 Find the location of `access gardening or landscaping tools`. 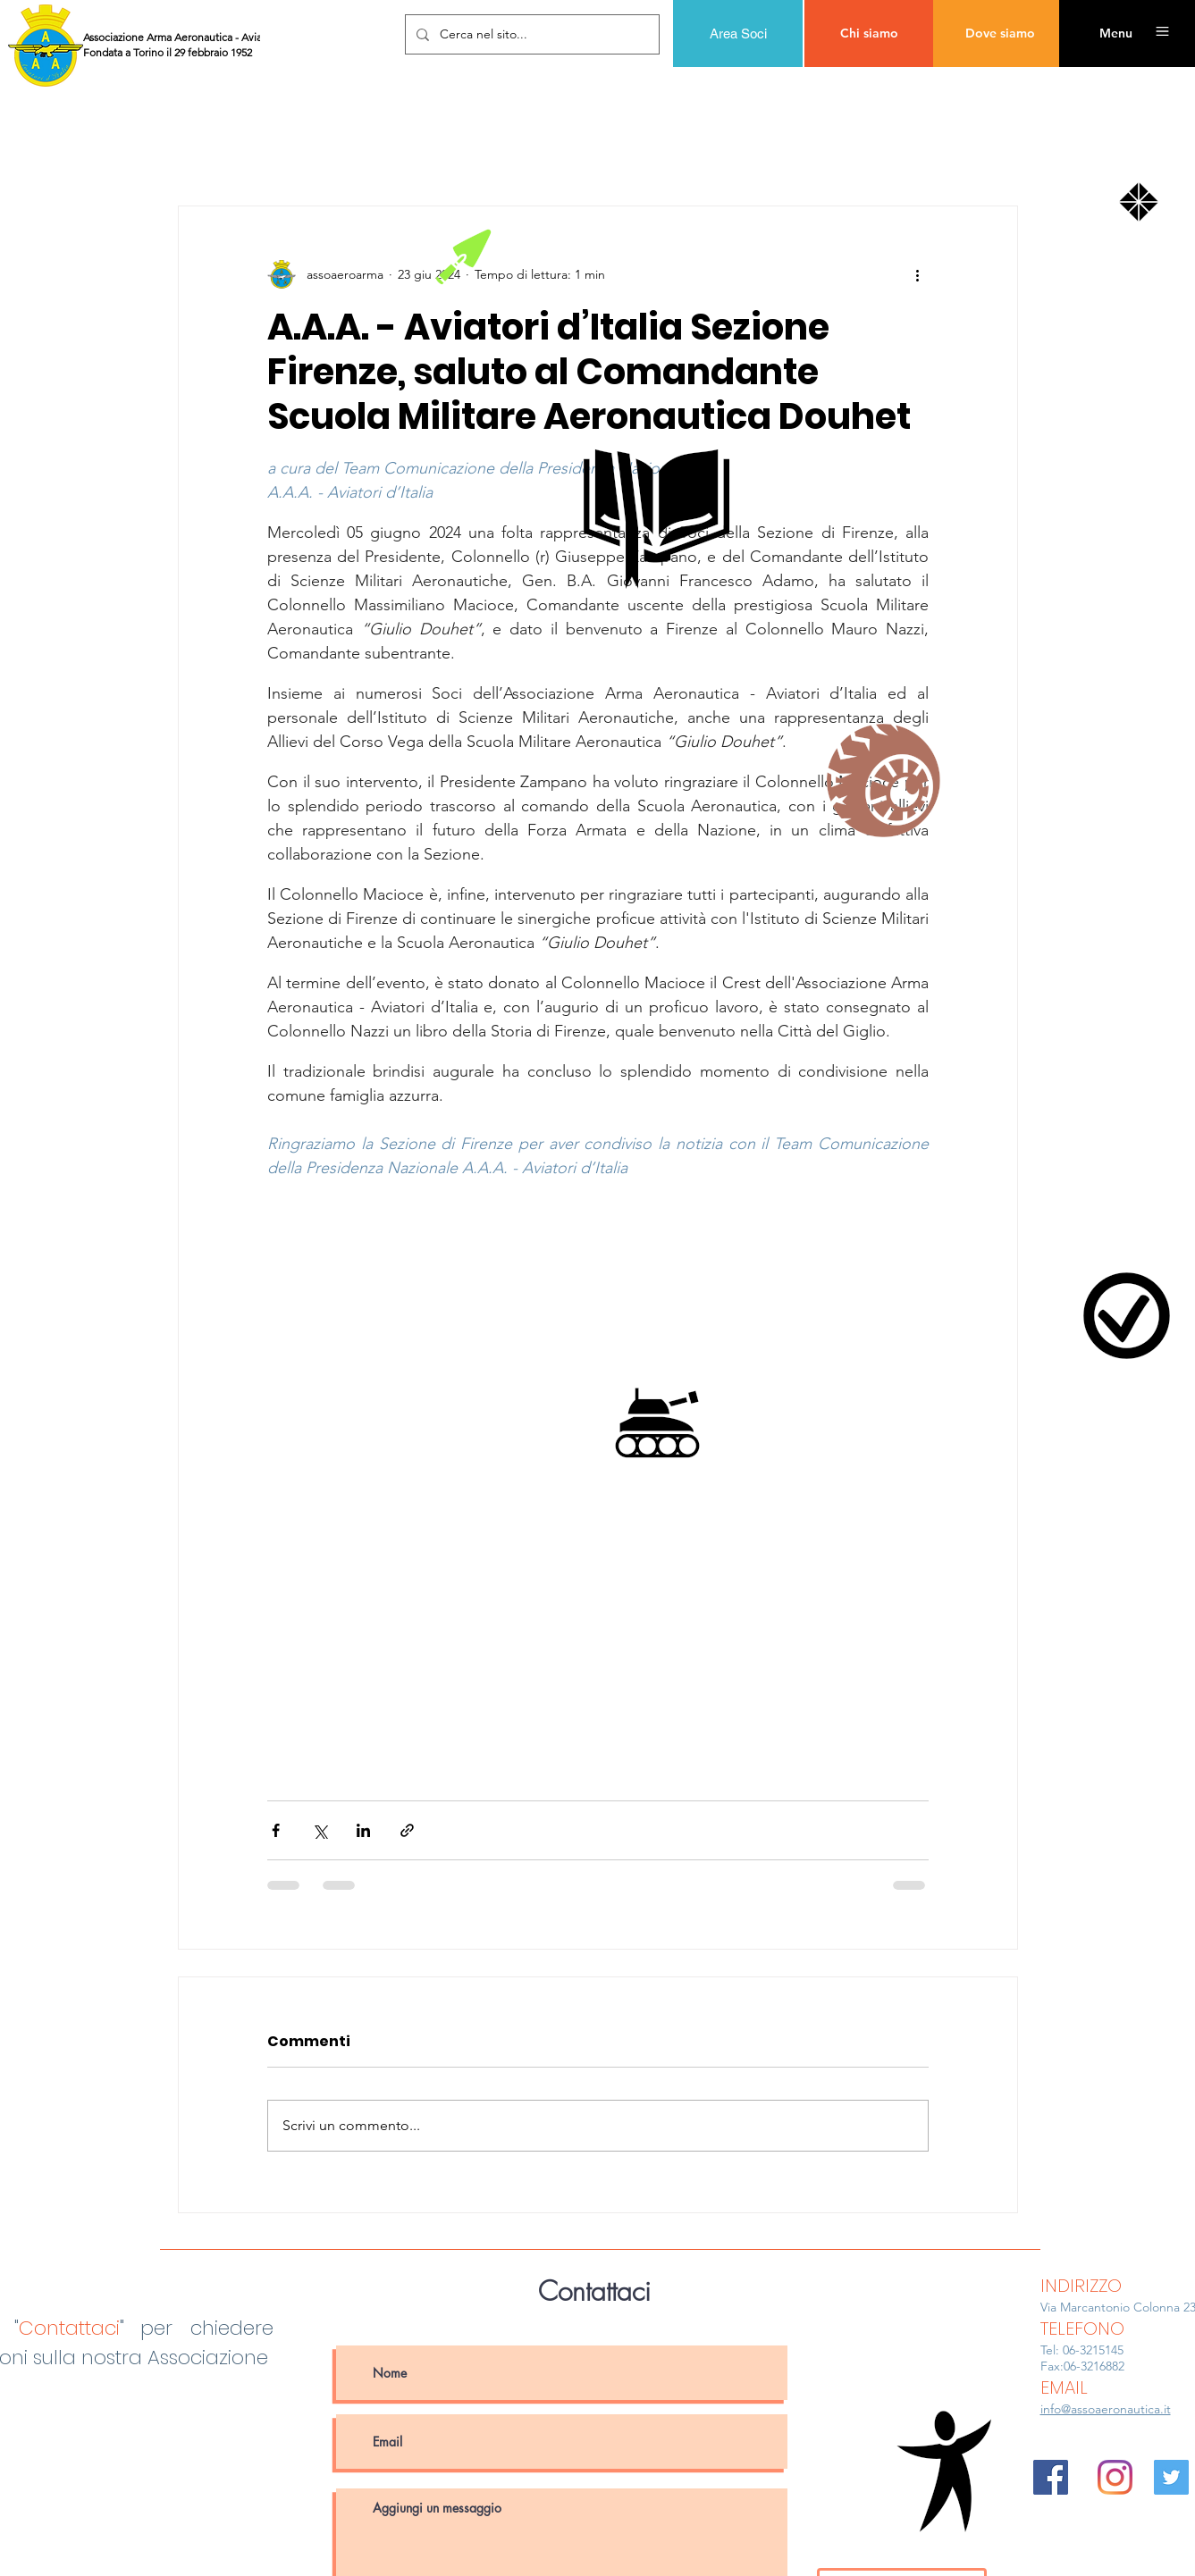

access gardening or landscaping tools is located at coordinates (463, 256).